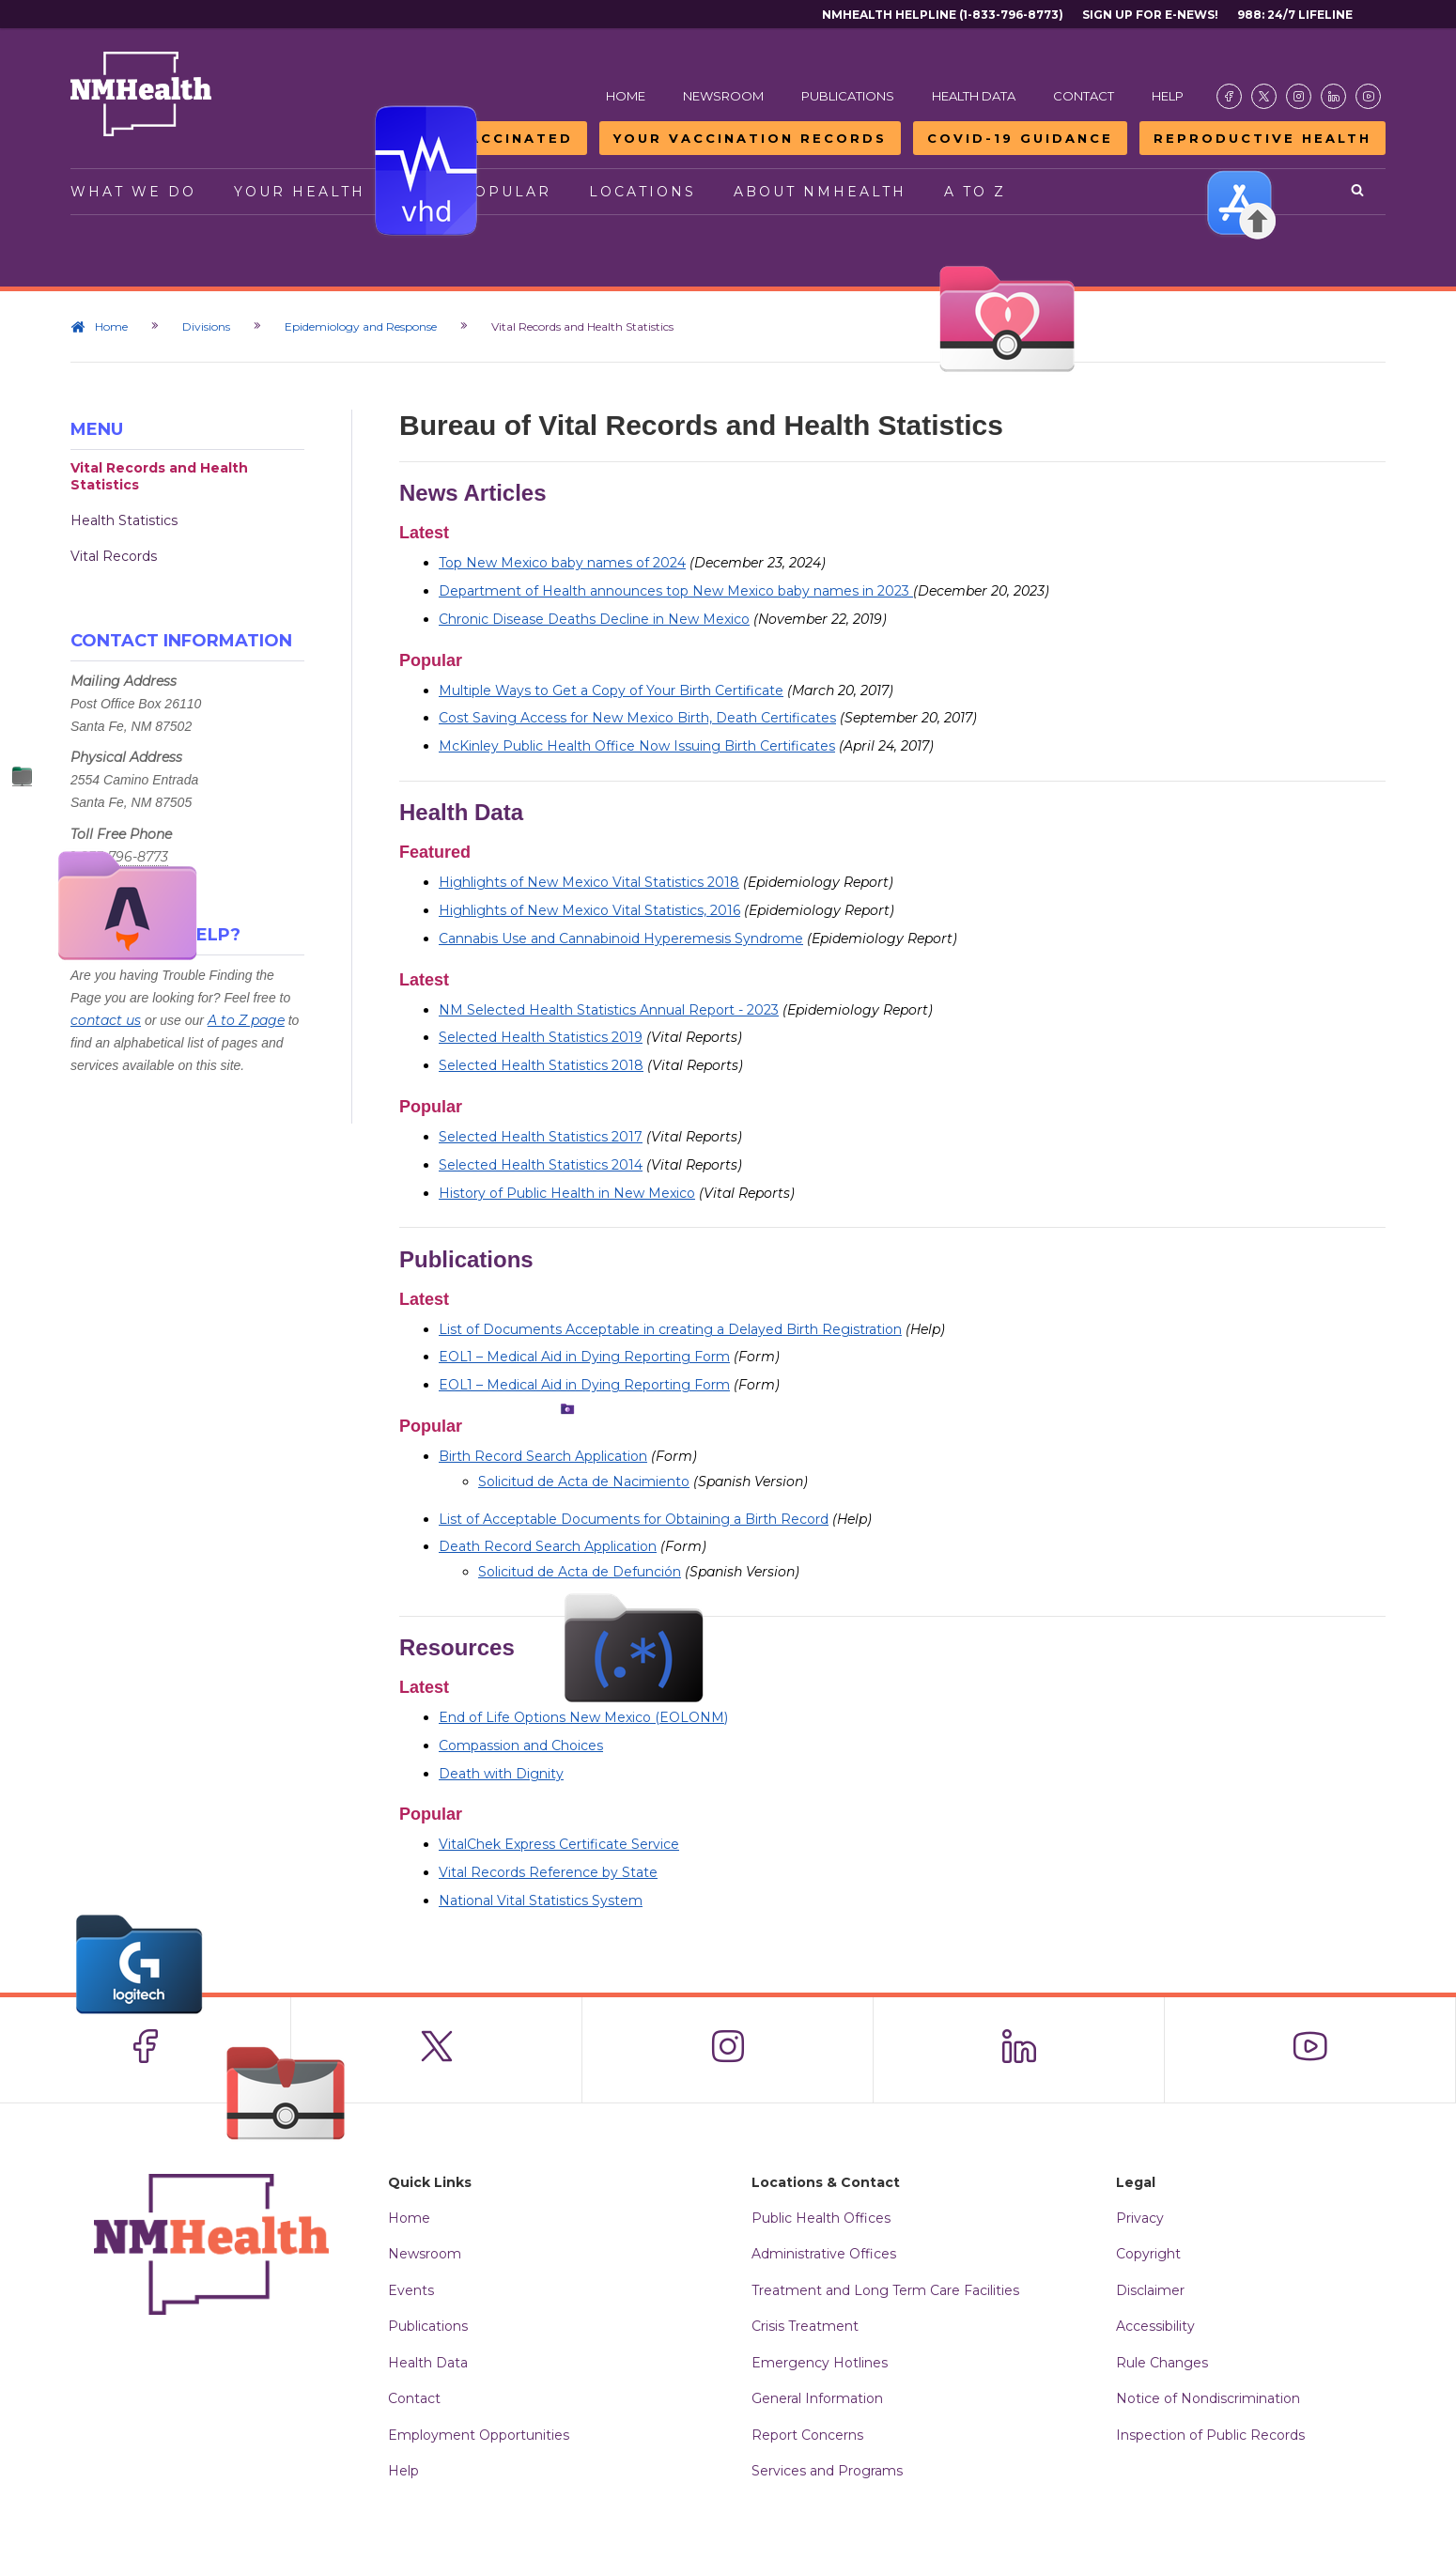 The image size is (1456, 2560). What do you see at coordinates (1240, 204) in the screenshot?
I see `check for available software updates` at bounding box center [1240, 204].